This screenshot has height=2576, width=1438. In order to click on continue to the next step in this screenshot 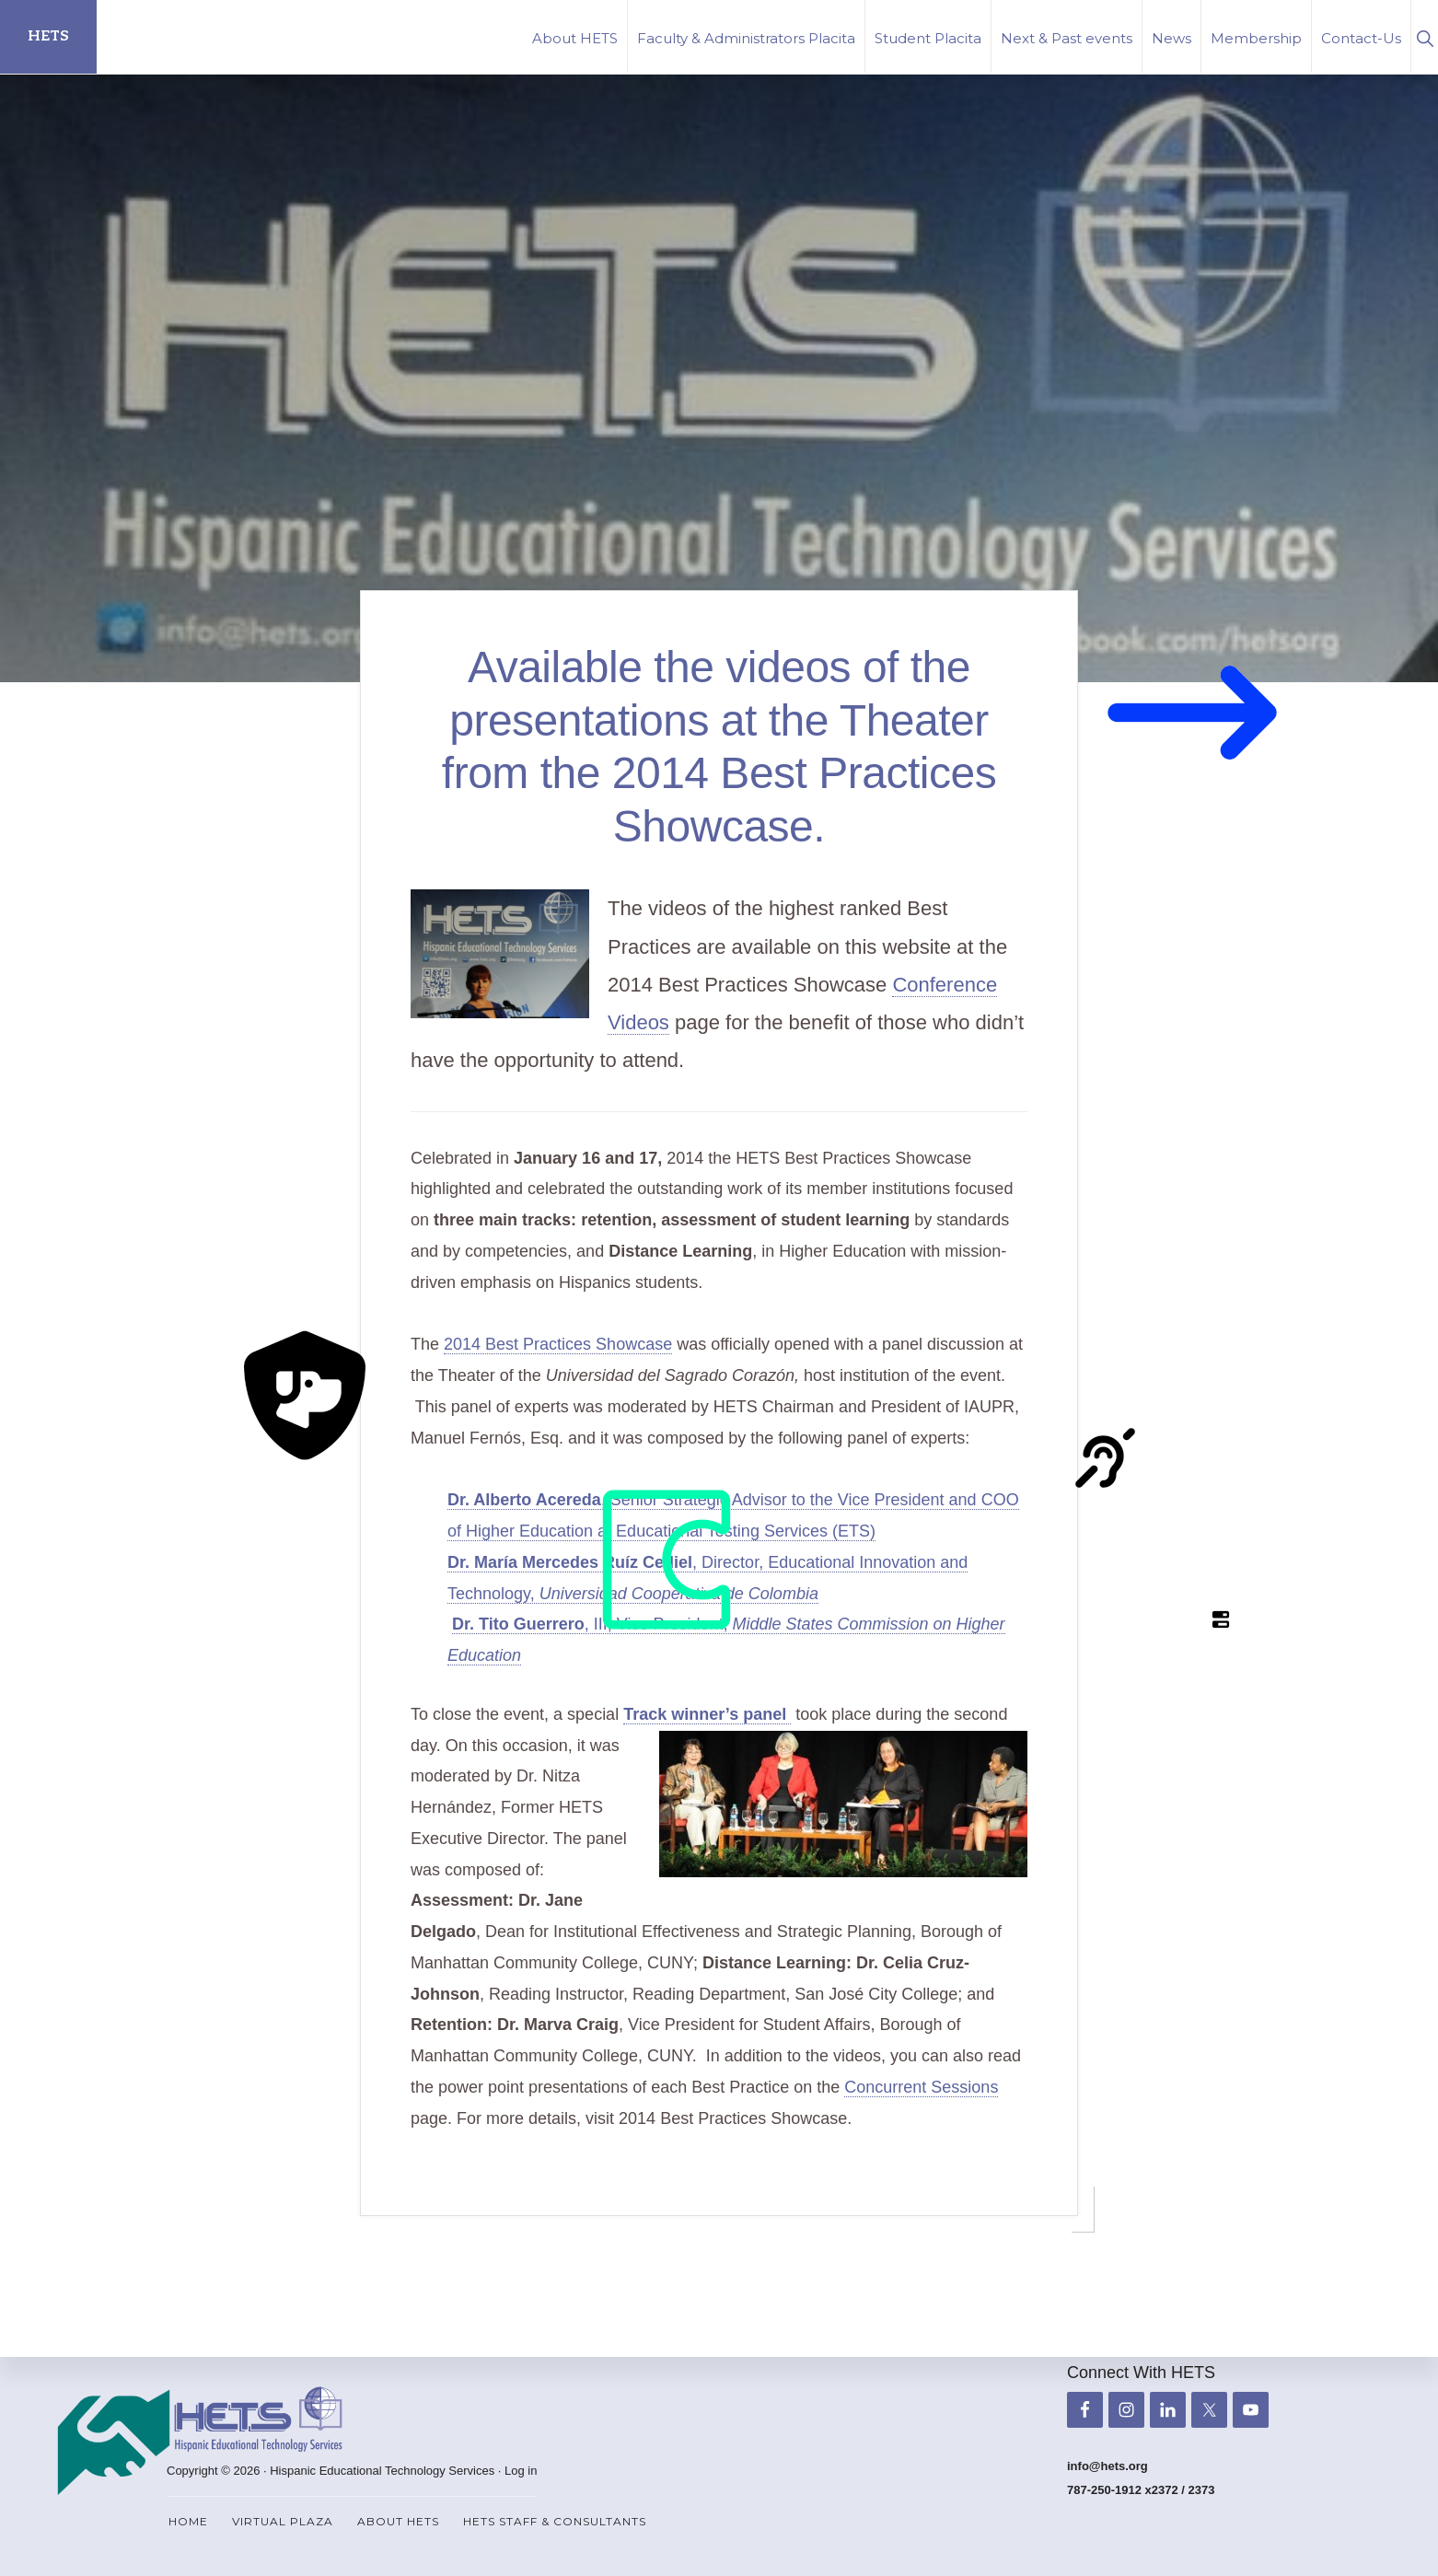, I will do `click(1192, 713)`.